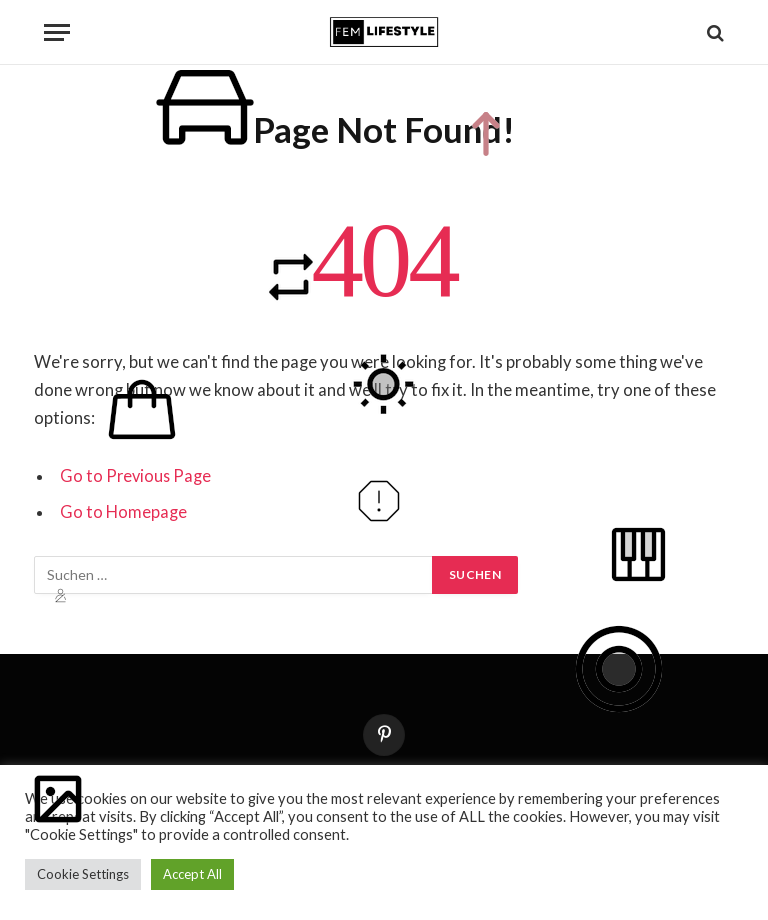 This screenshot has width=768, height=920. I want to click on move item up in a list, so click(486, 134).